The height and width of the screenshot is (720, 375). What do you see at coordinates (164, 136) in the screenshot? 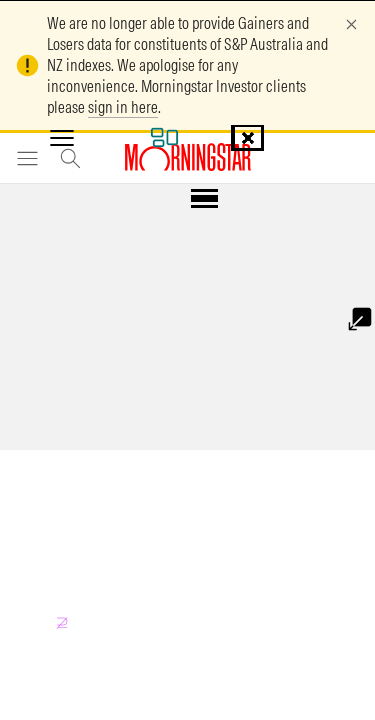
I see `view grouped elements or layouts` at bounding box center [164, 136].